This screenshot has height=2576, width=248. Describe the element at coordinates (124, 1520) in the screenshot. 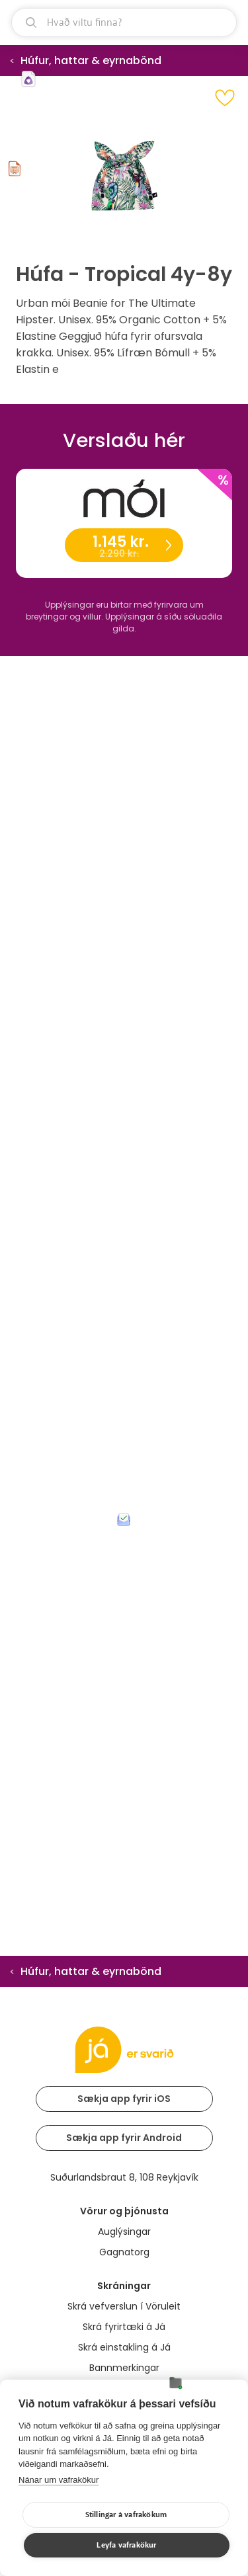

I see `mark email as not junk or spam` at that location.